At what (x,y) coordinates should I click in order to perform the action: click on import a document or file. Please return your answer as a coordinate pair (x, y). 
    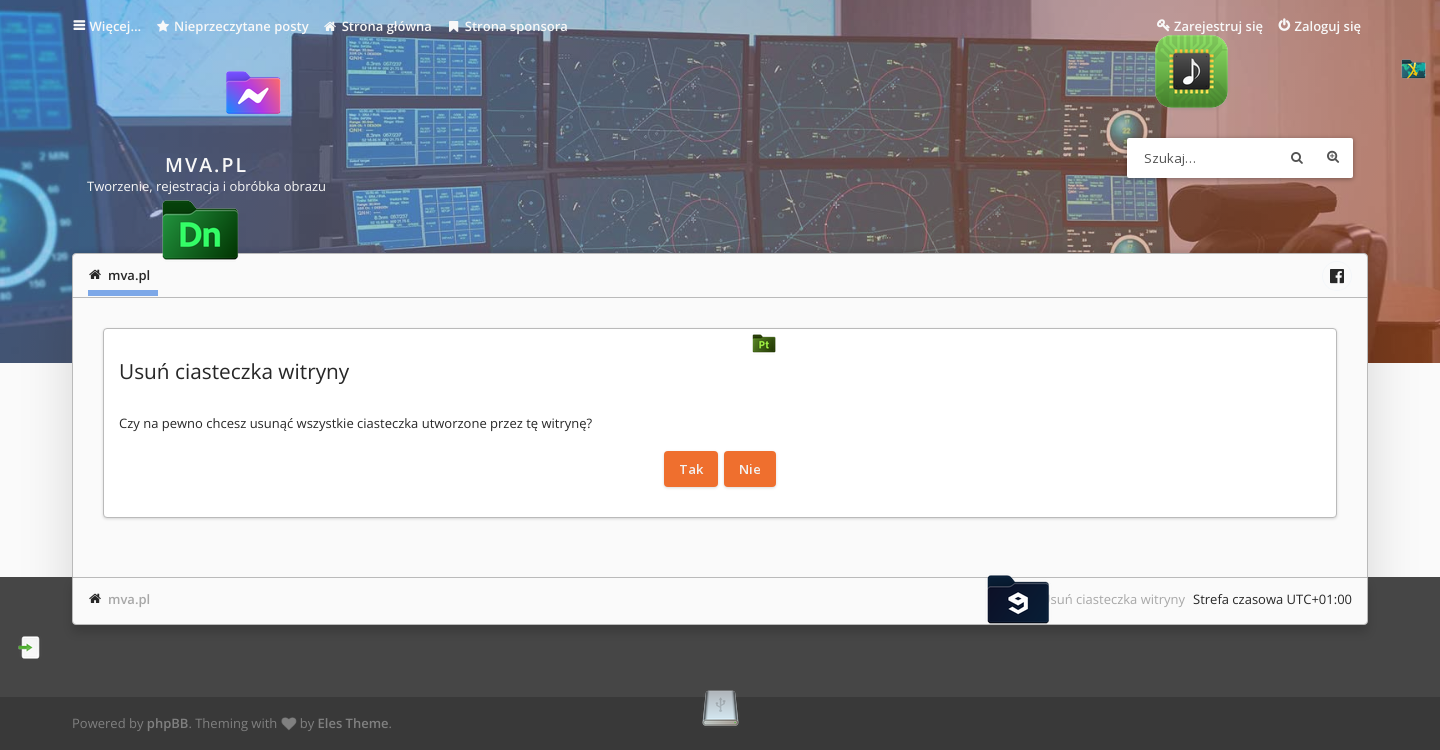
    Looking at the image, I should click on (30, 647).